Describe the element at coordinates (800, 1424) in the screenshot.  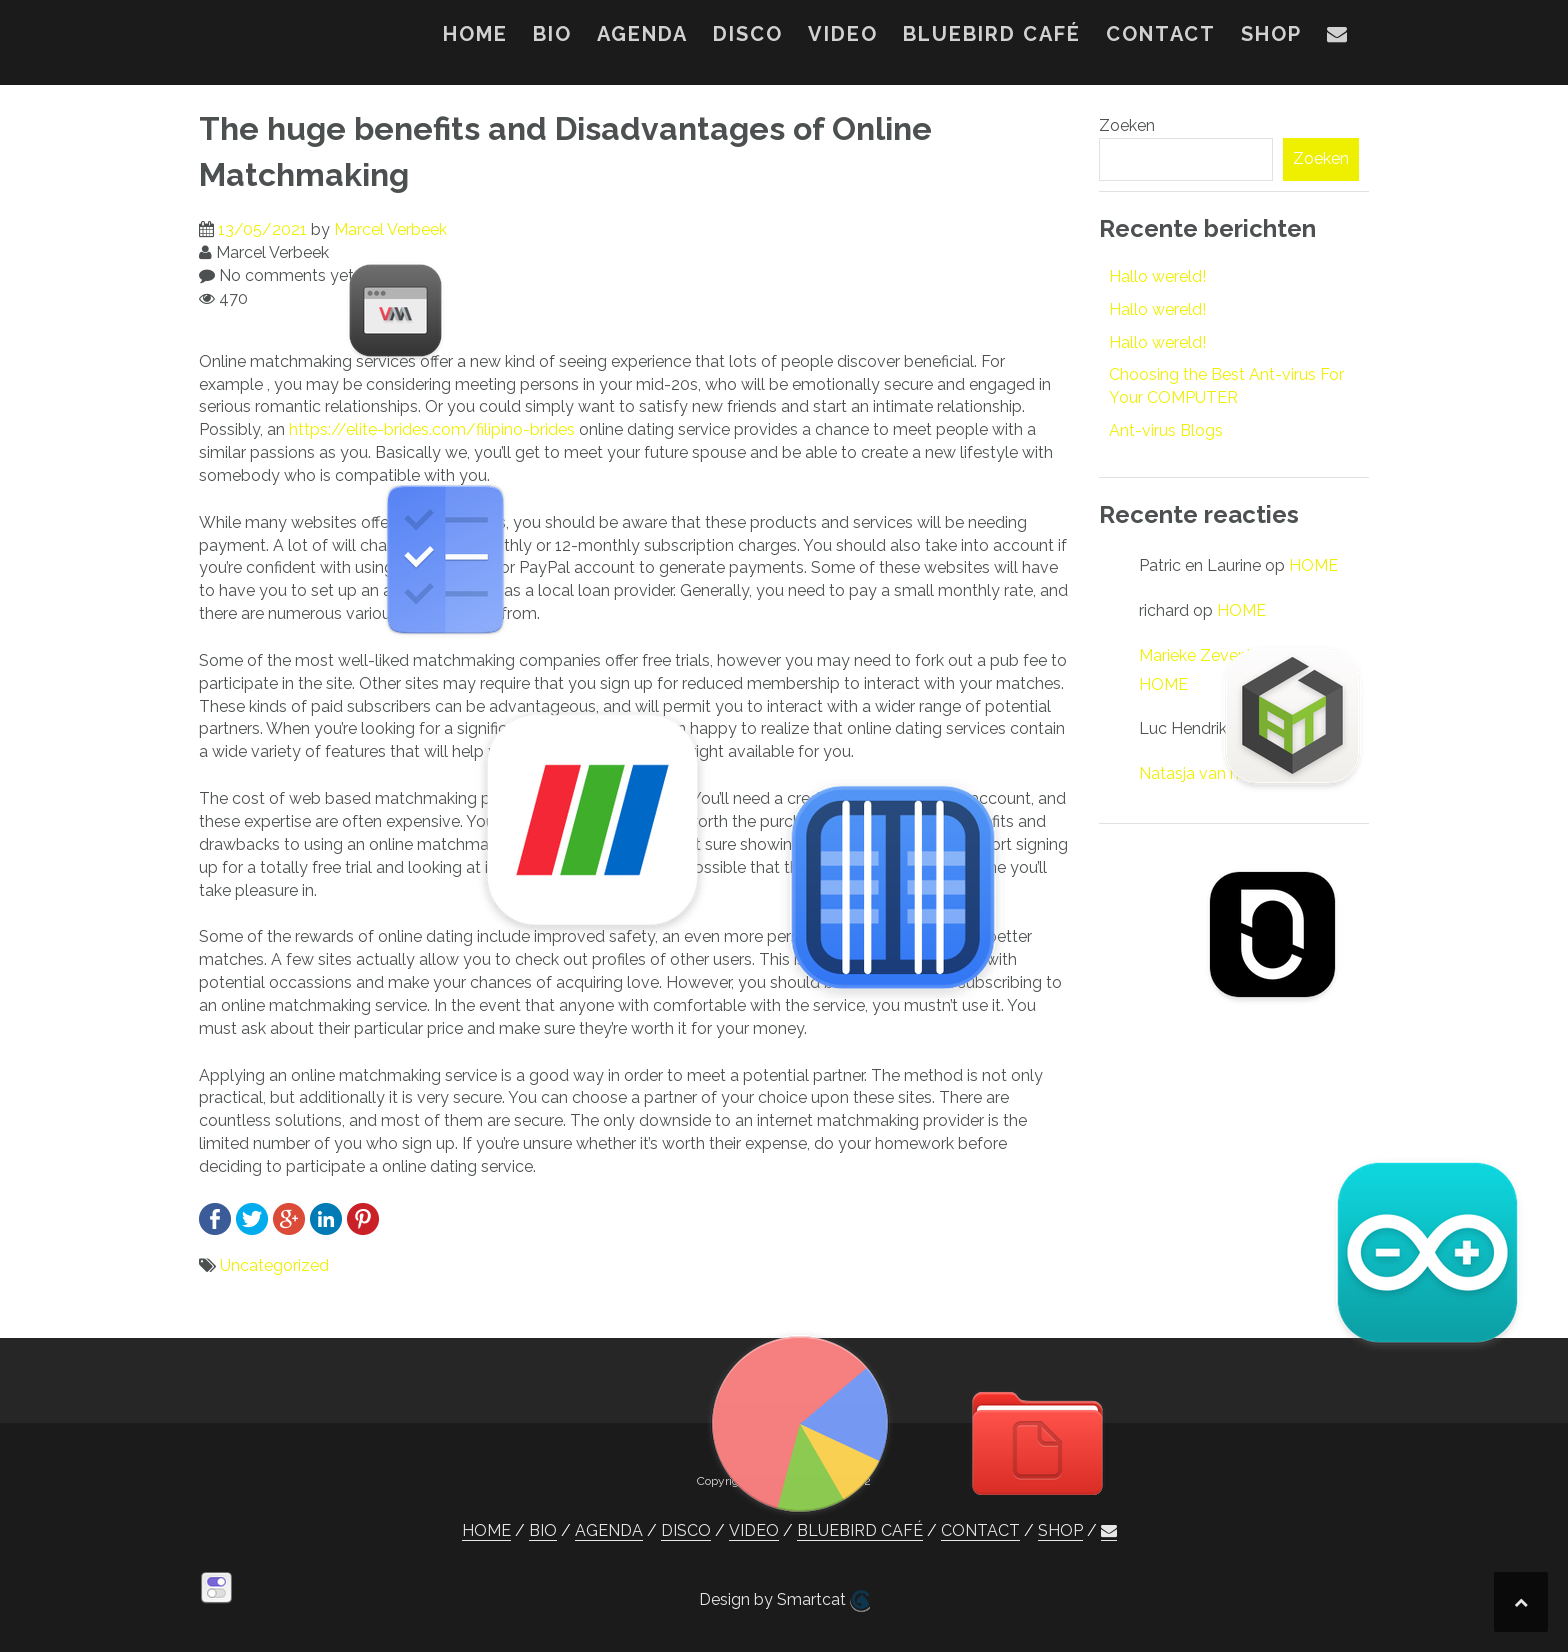
I see `open disk usage analyzer` at that location.